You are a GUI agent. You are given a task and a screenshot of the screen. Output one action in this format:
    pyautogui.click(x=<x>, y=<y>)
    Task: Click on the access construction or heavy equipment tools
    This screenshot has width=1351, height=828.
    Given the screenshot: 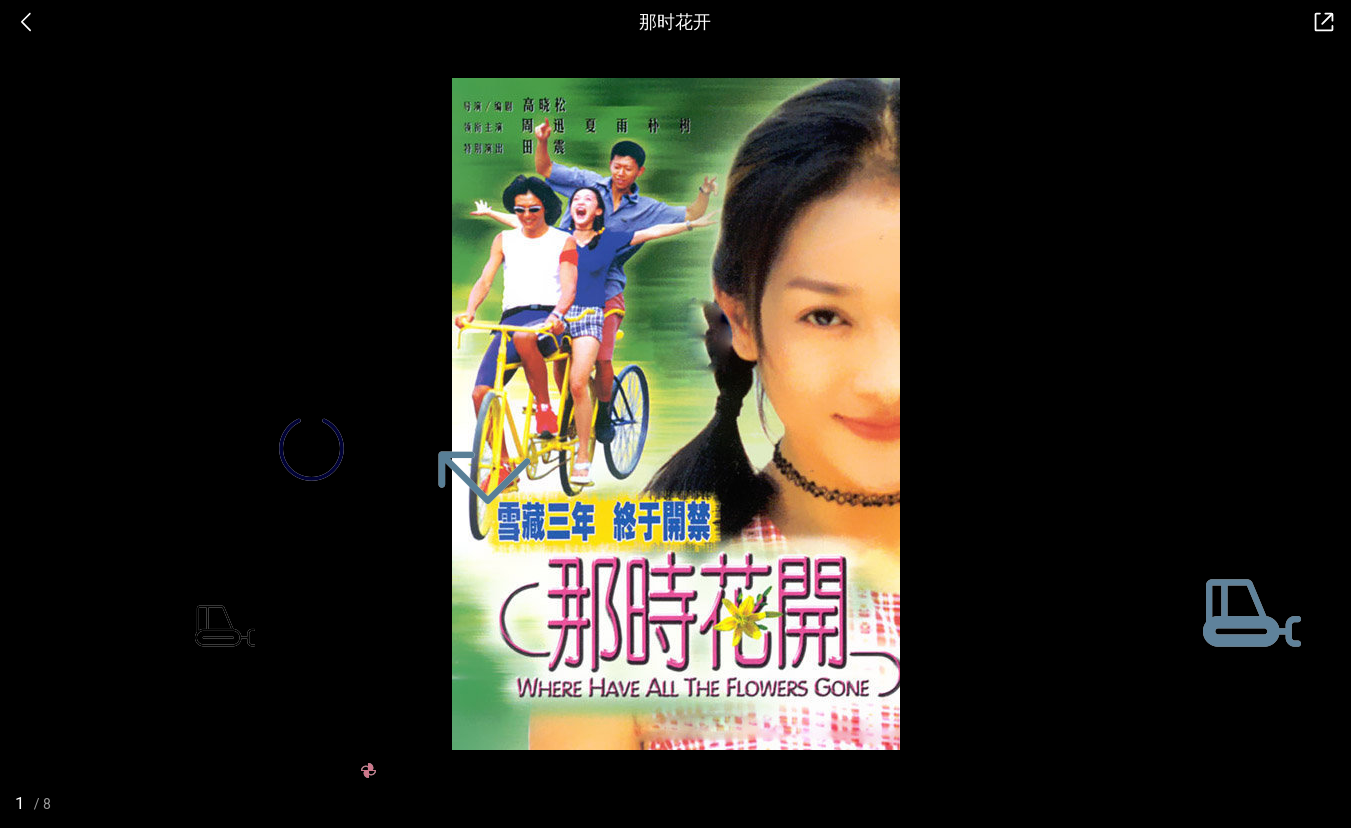 What is the action you would take?
    pyautogui.click(x=225, y=626)
    